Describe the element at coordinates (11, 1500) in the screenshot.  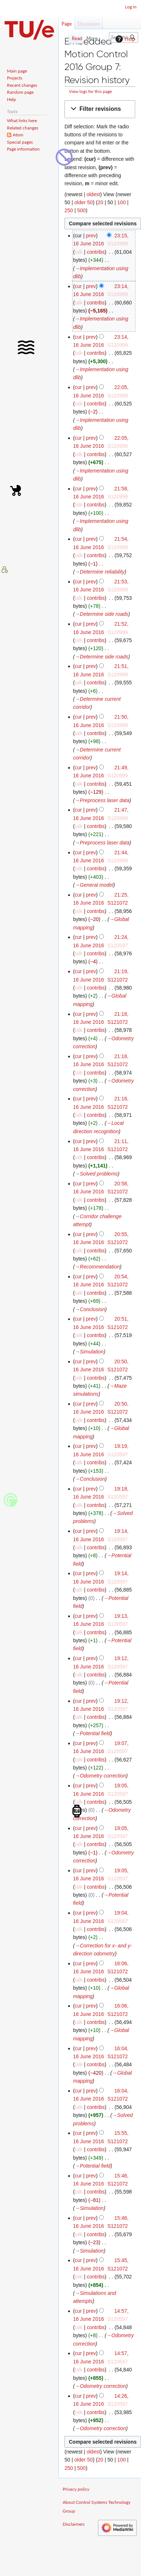
I see `scan for nearby devices or networks` at that location.